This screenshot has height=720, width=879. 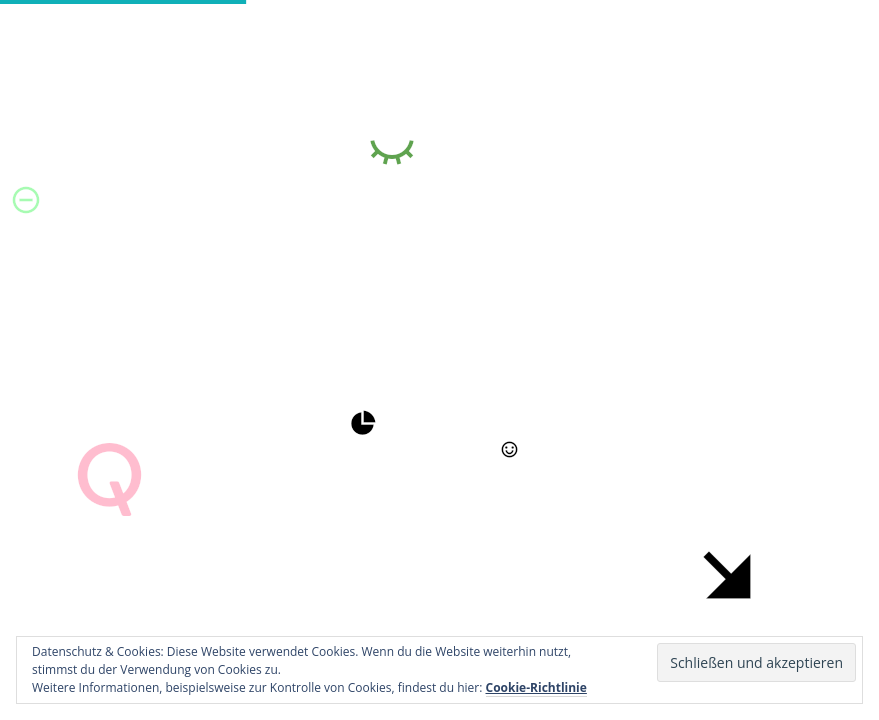 What do you see at coordinates (26, 200) in the screenshot?
I see `remove item from list or selection` at bounding box center [26, 200].